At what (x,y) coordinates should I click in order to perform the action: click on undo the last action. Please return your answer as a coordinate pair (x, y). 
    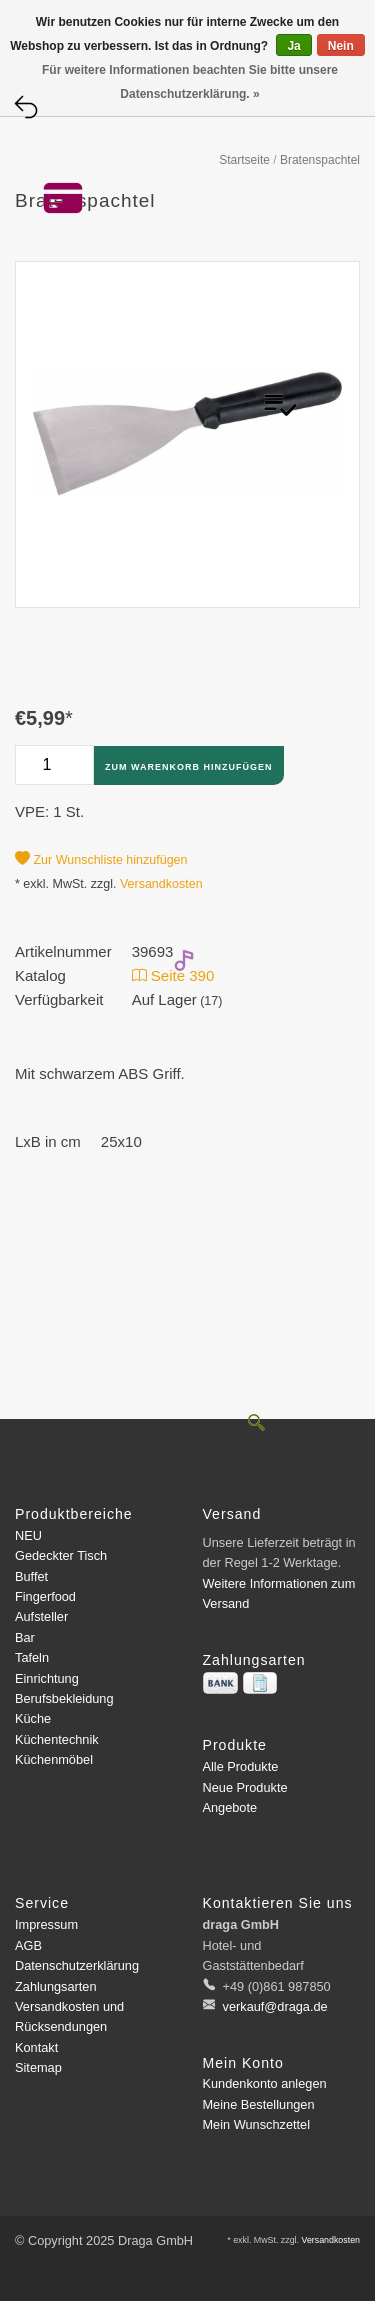
    Looking at the image, I should click on (26, 107).